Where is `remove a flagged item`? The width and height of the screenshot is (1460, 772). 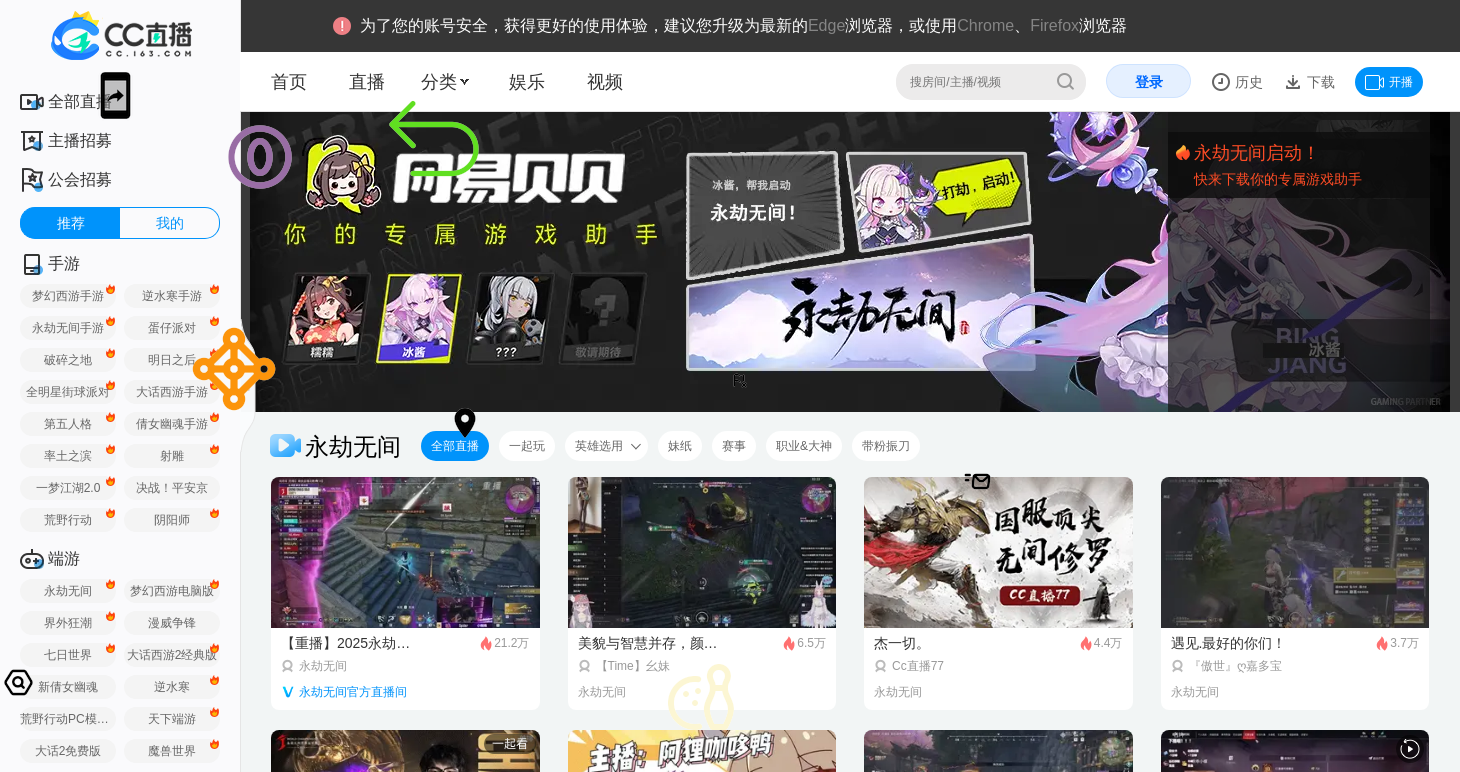
remove a flagged item is located at coordinates (739, 380).